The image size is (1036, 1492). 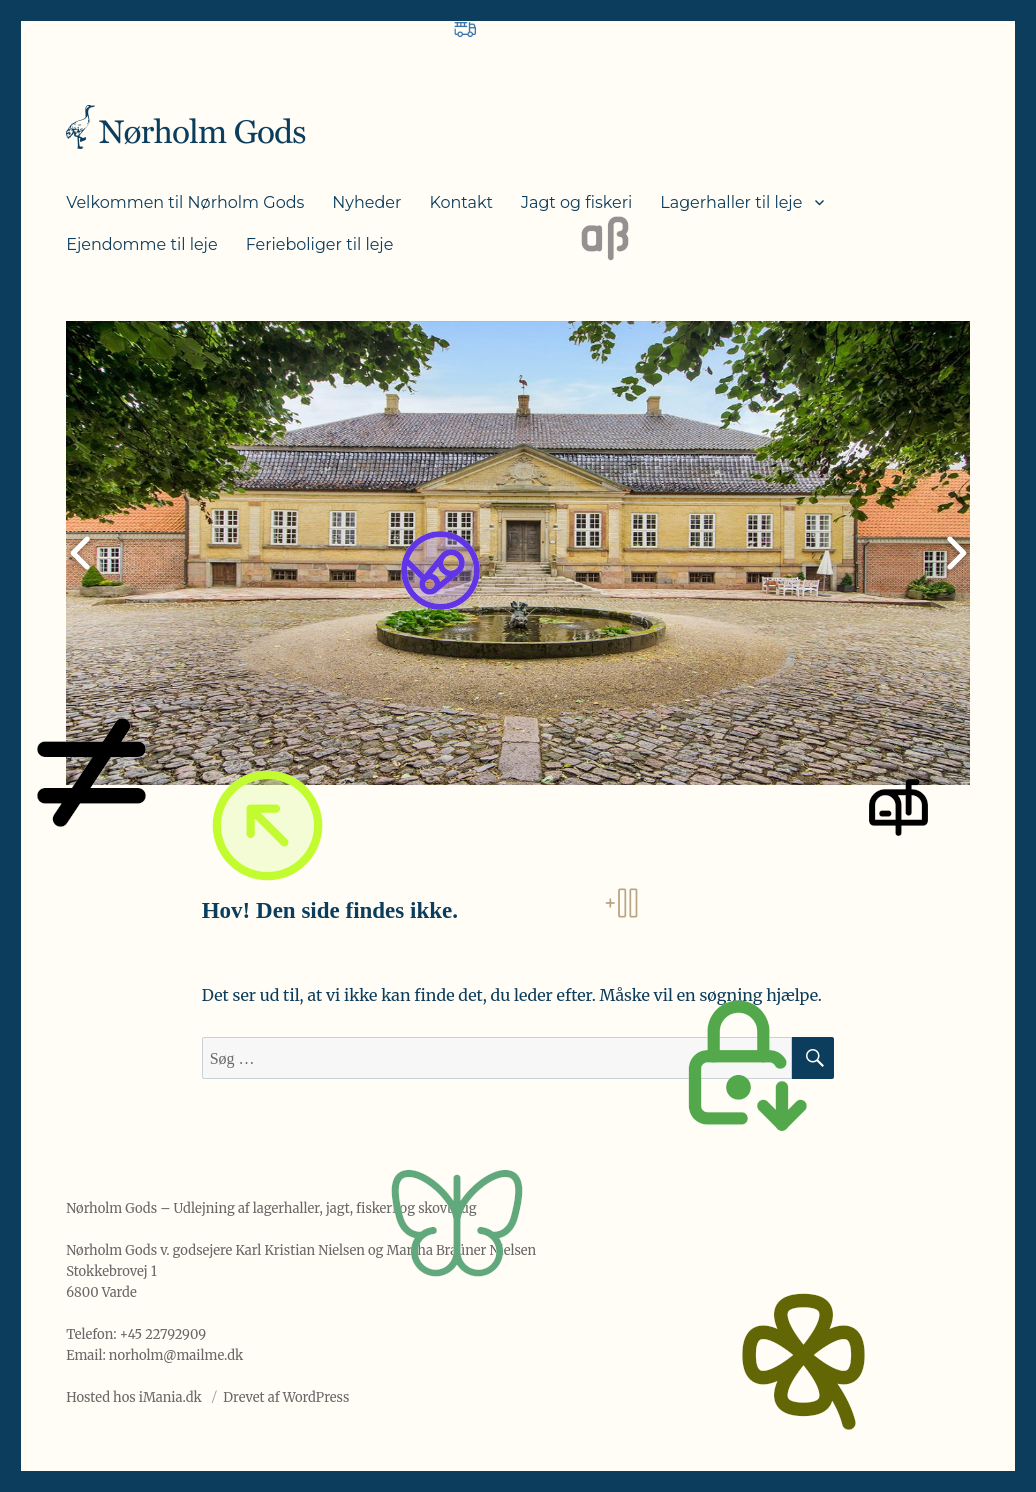 I want to click on add a new column to the left, so click(x=624, y=903).